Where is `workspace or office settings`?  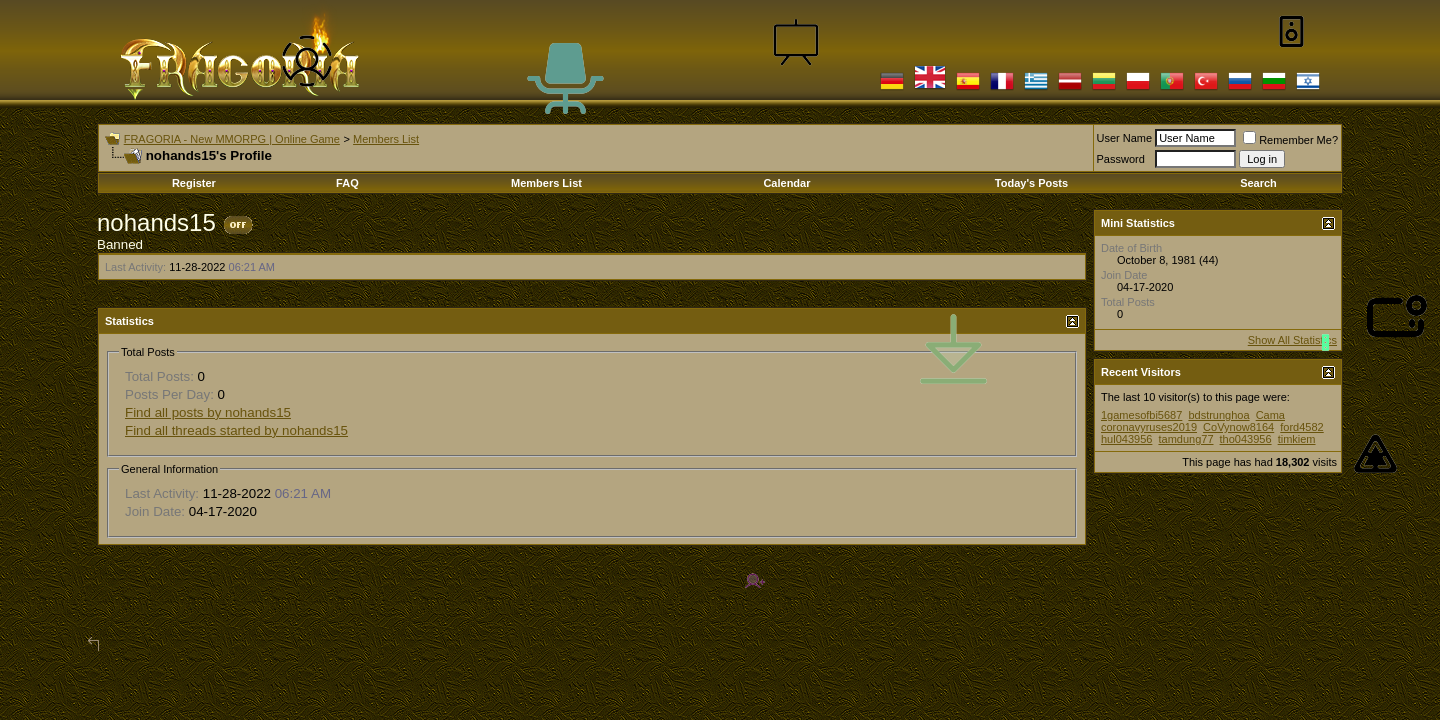
workspace or office settings is located at coordinates (565, 78).